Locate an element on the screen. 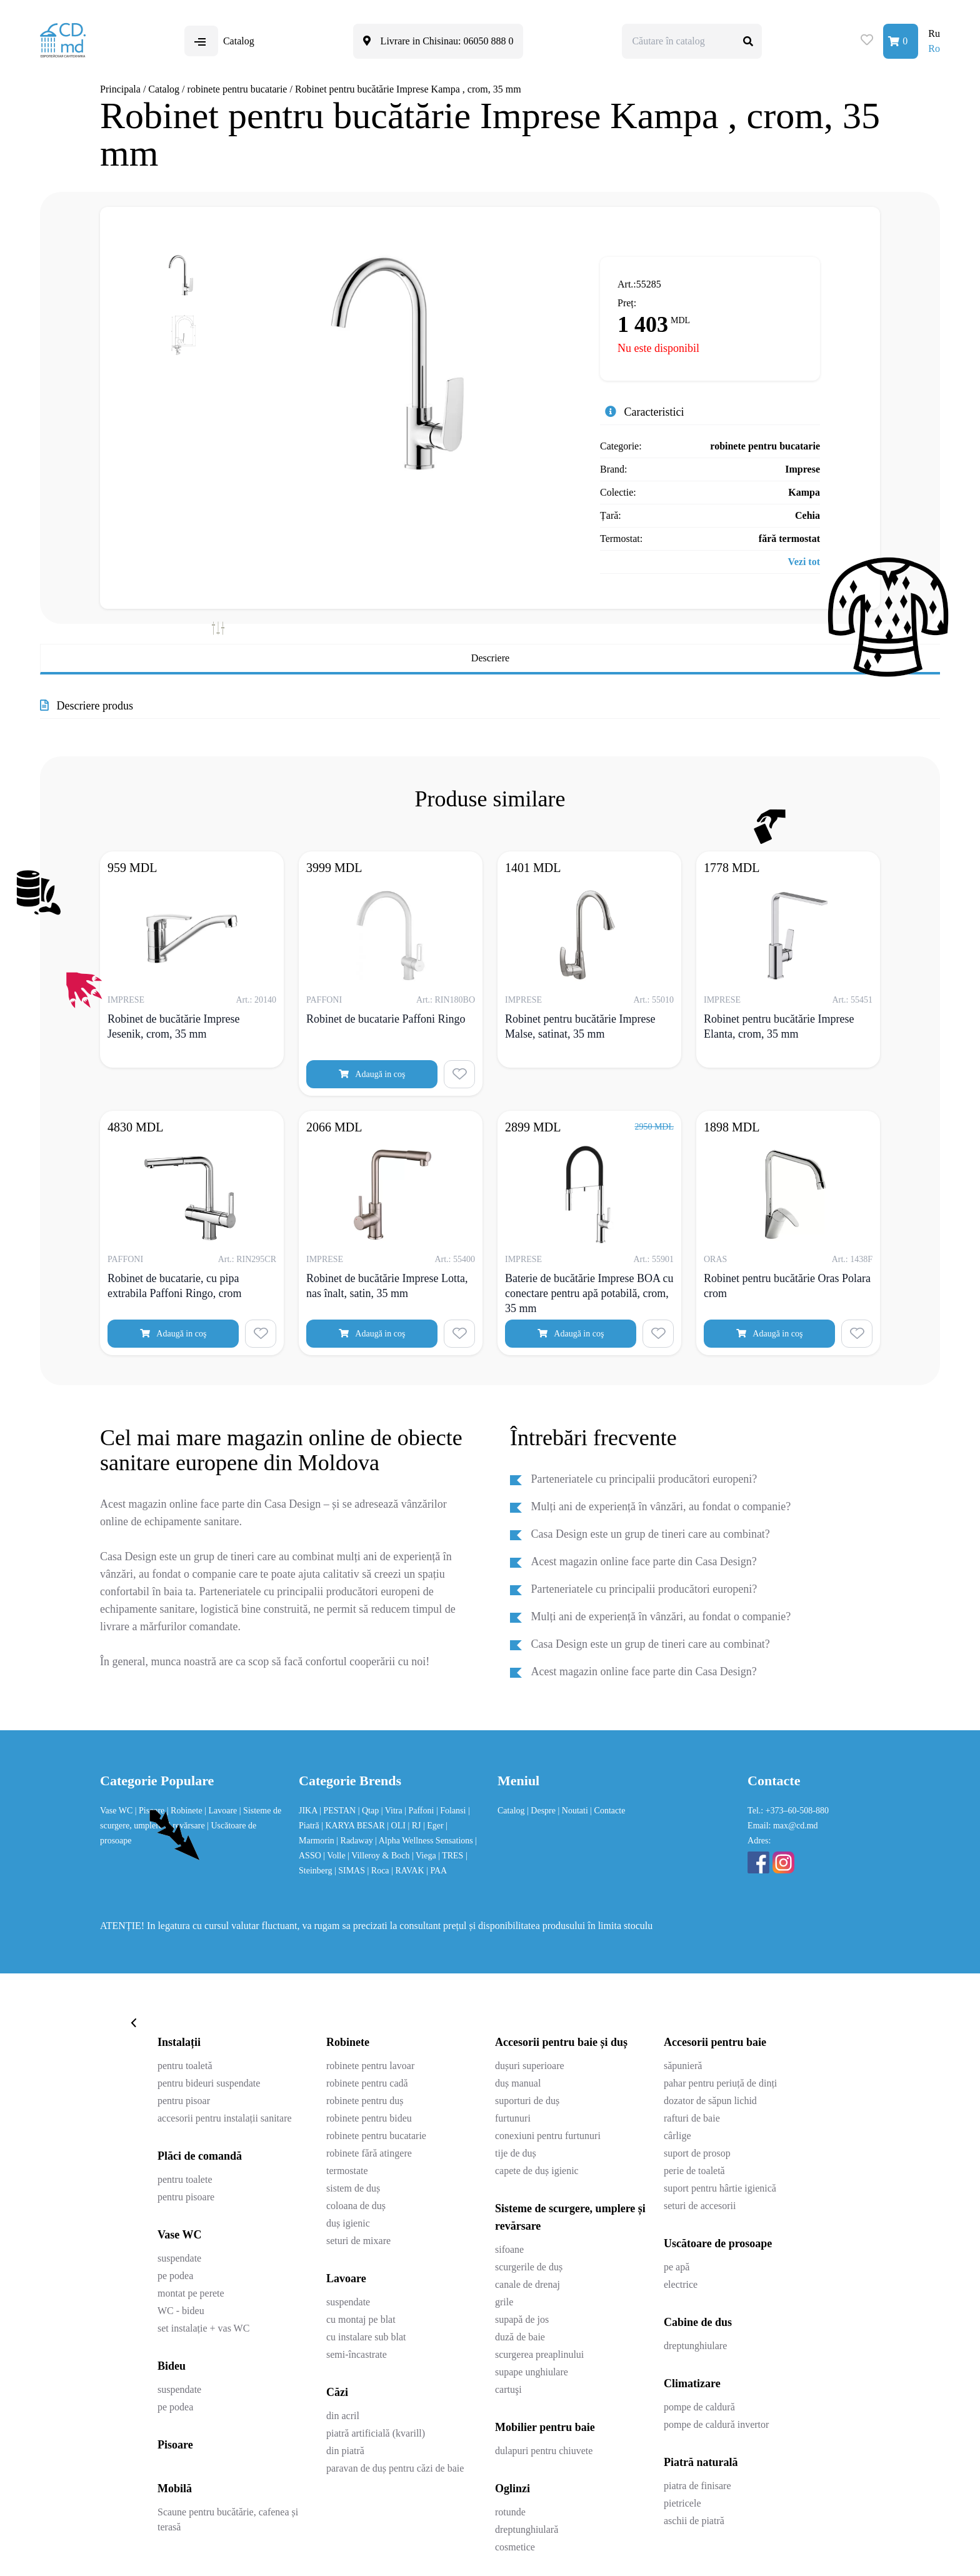  indicates a leaking or damaged container is located at coordinates (38, 892).